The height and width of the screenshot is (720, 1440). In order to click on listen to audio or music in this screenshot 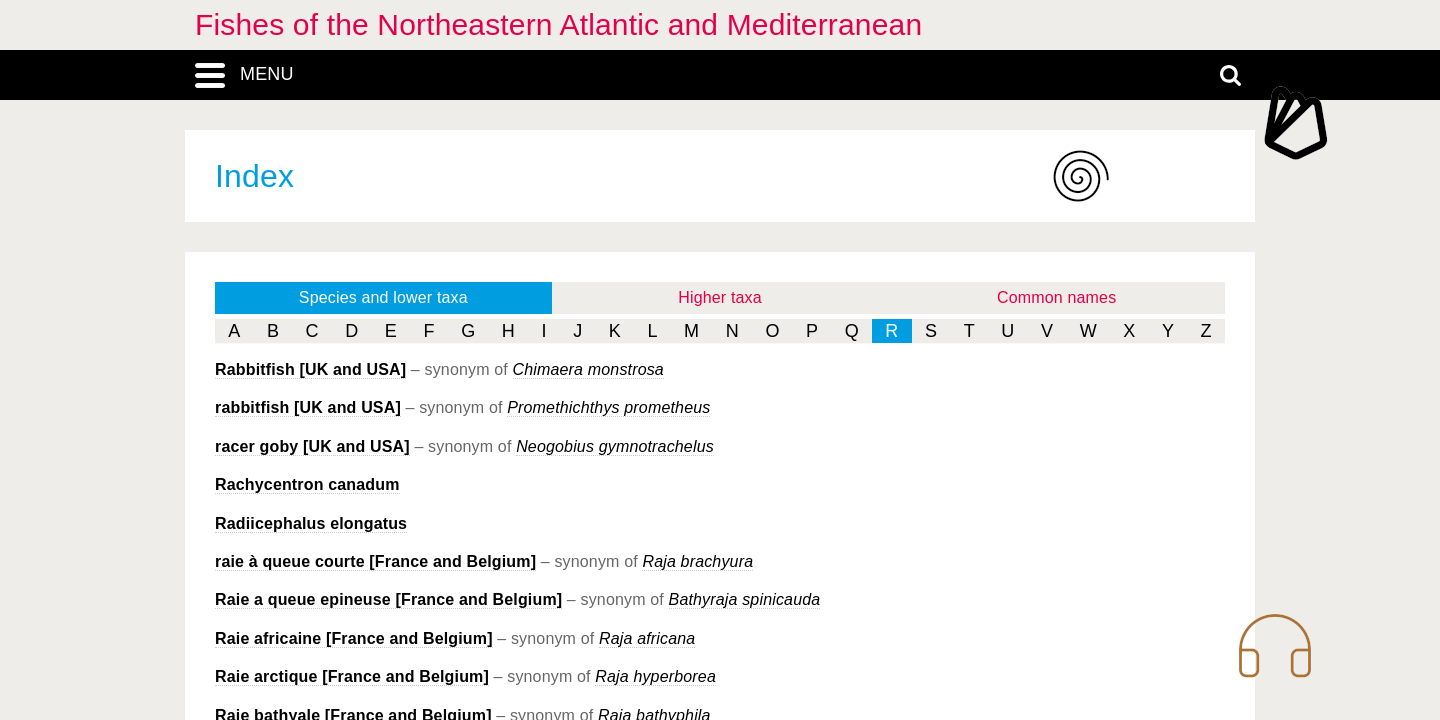, I will do `click(1275, 650)`.